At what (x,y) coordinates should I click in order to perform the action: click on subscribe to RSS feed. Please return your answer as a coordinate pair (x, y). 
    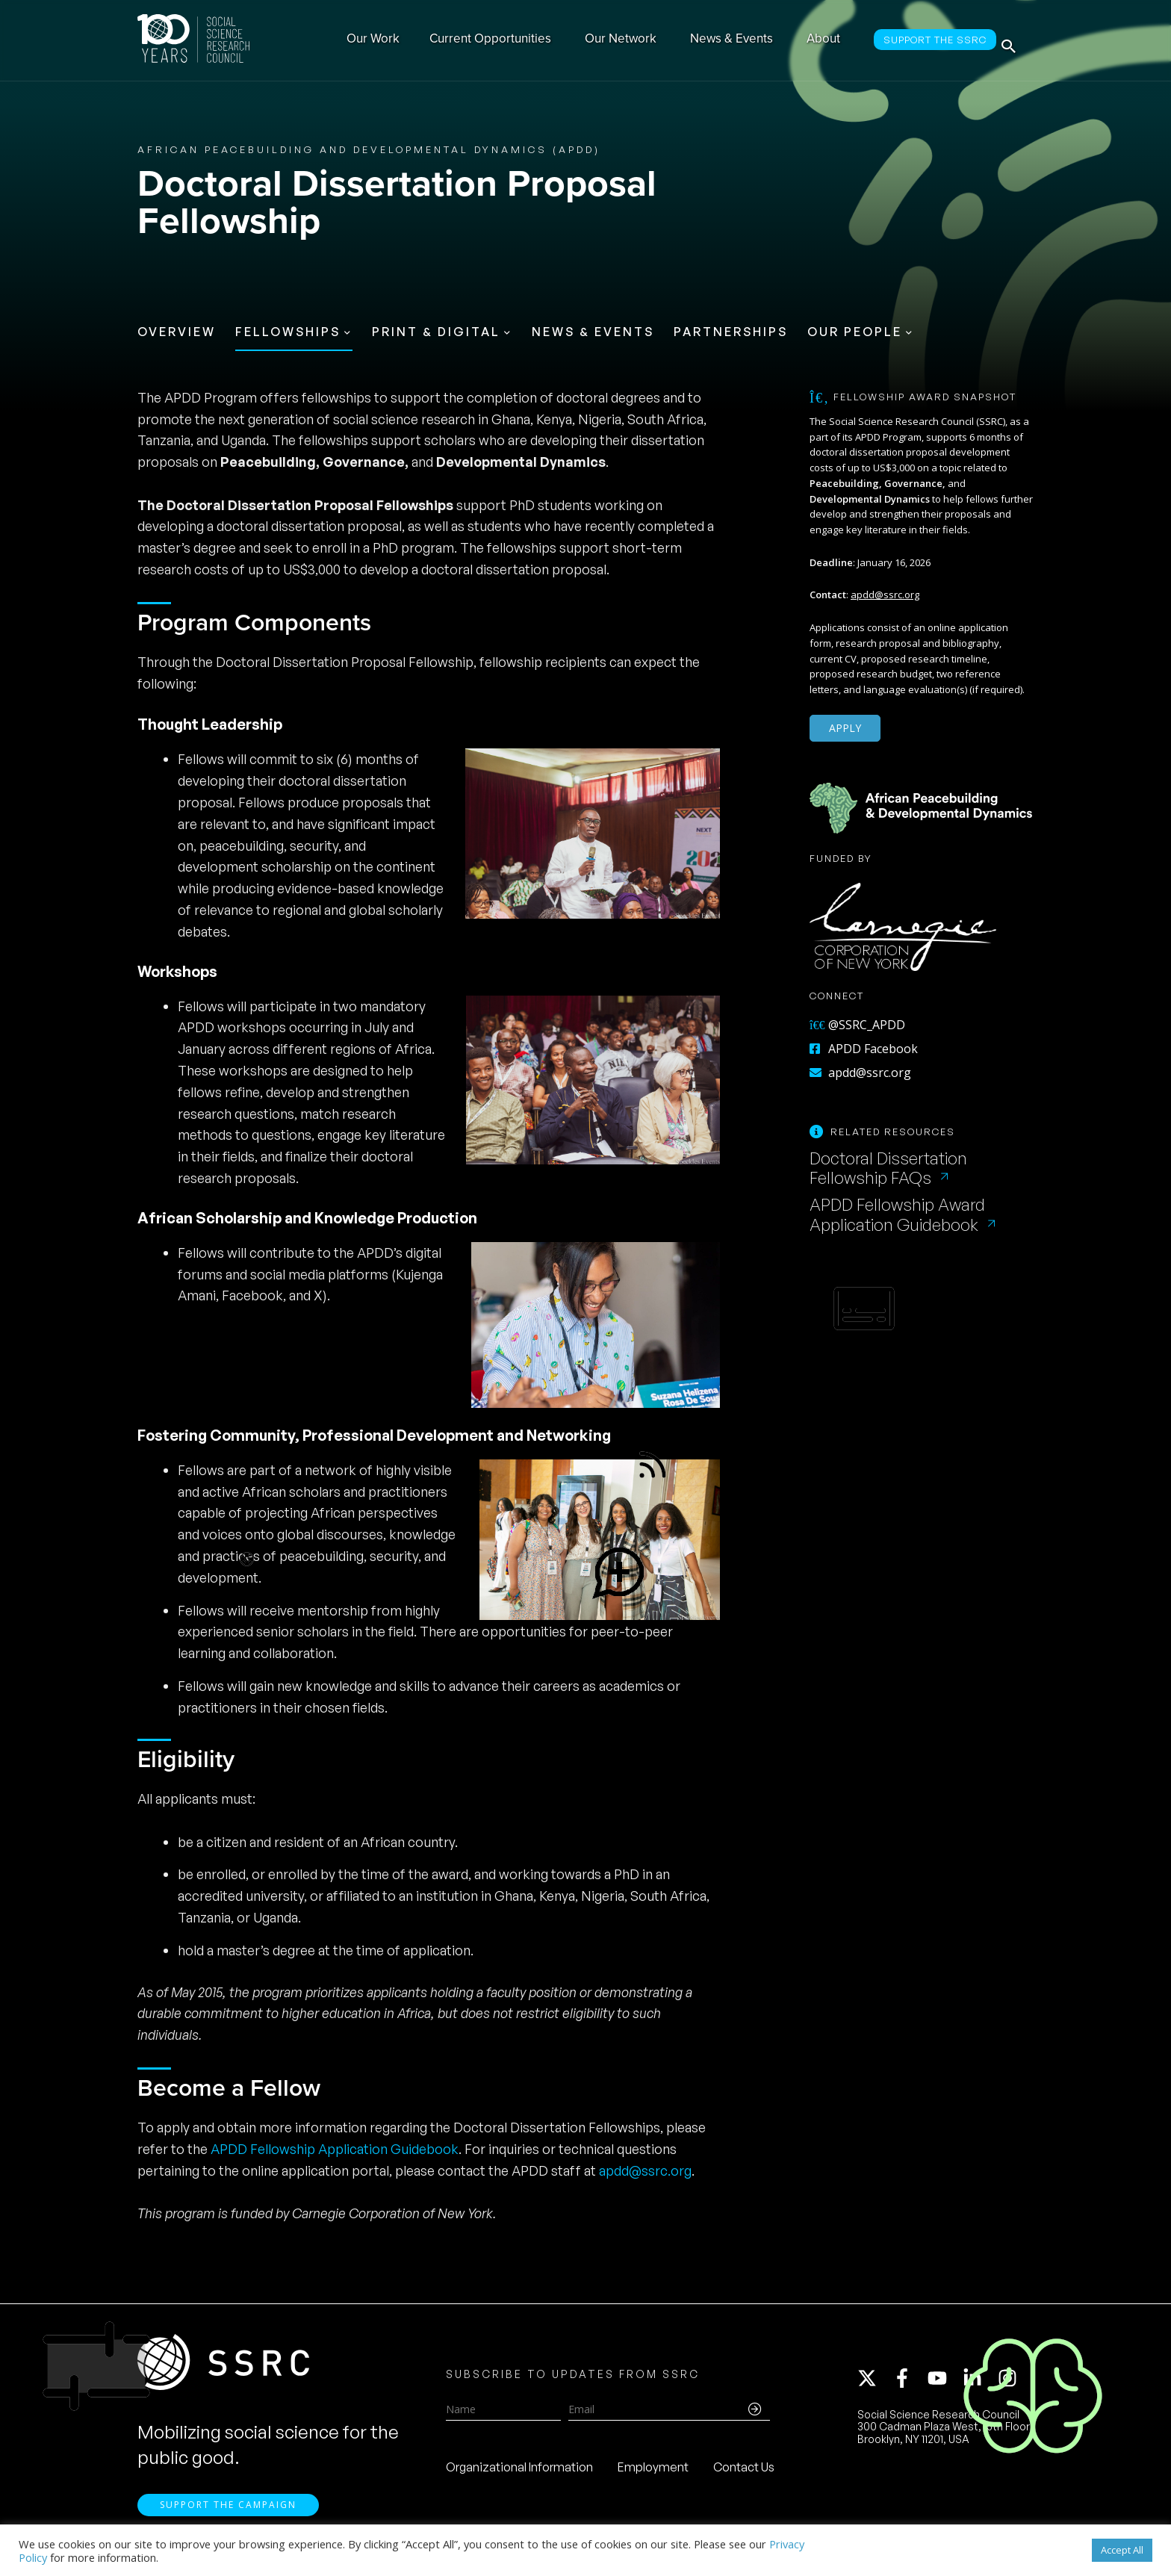
    Looking at the image, I should click on (650, 1466).